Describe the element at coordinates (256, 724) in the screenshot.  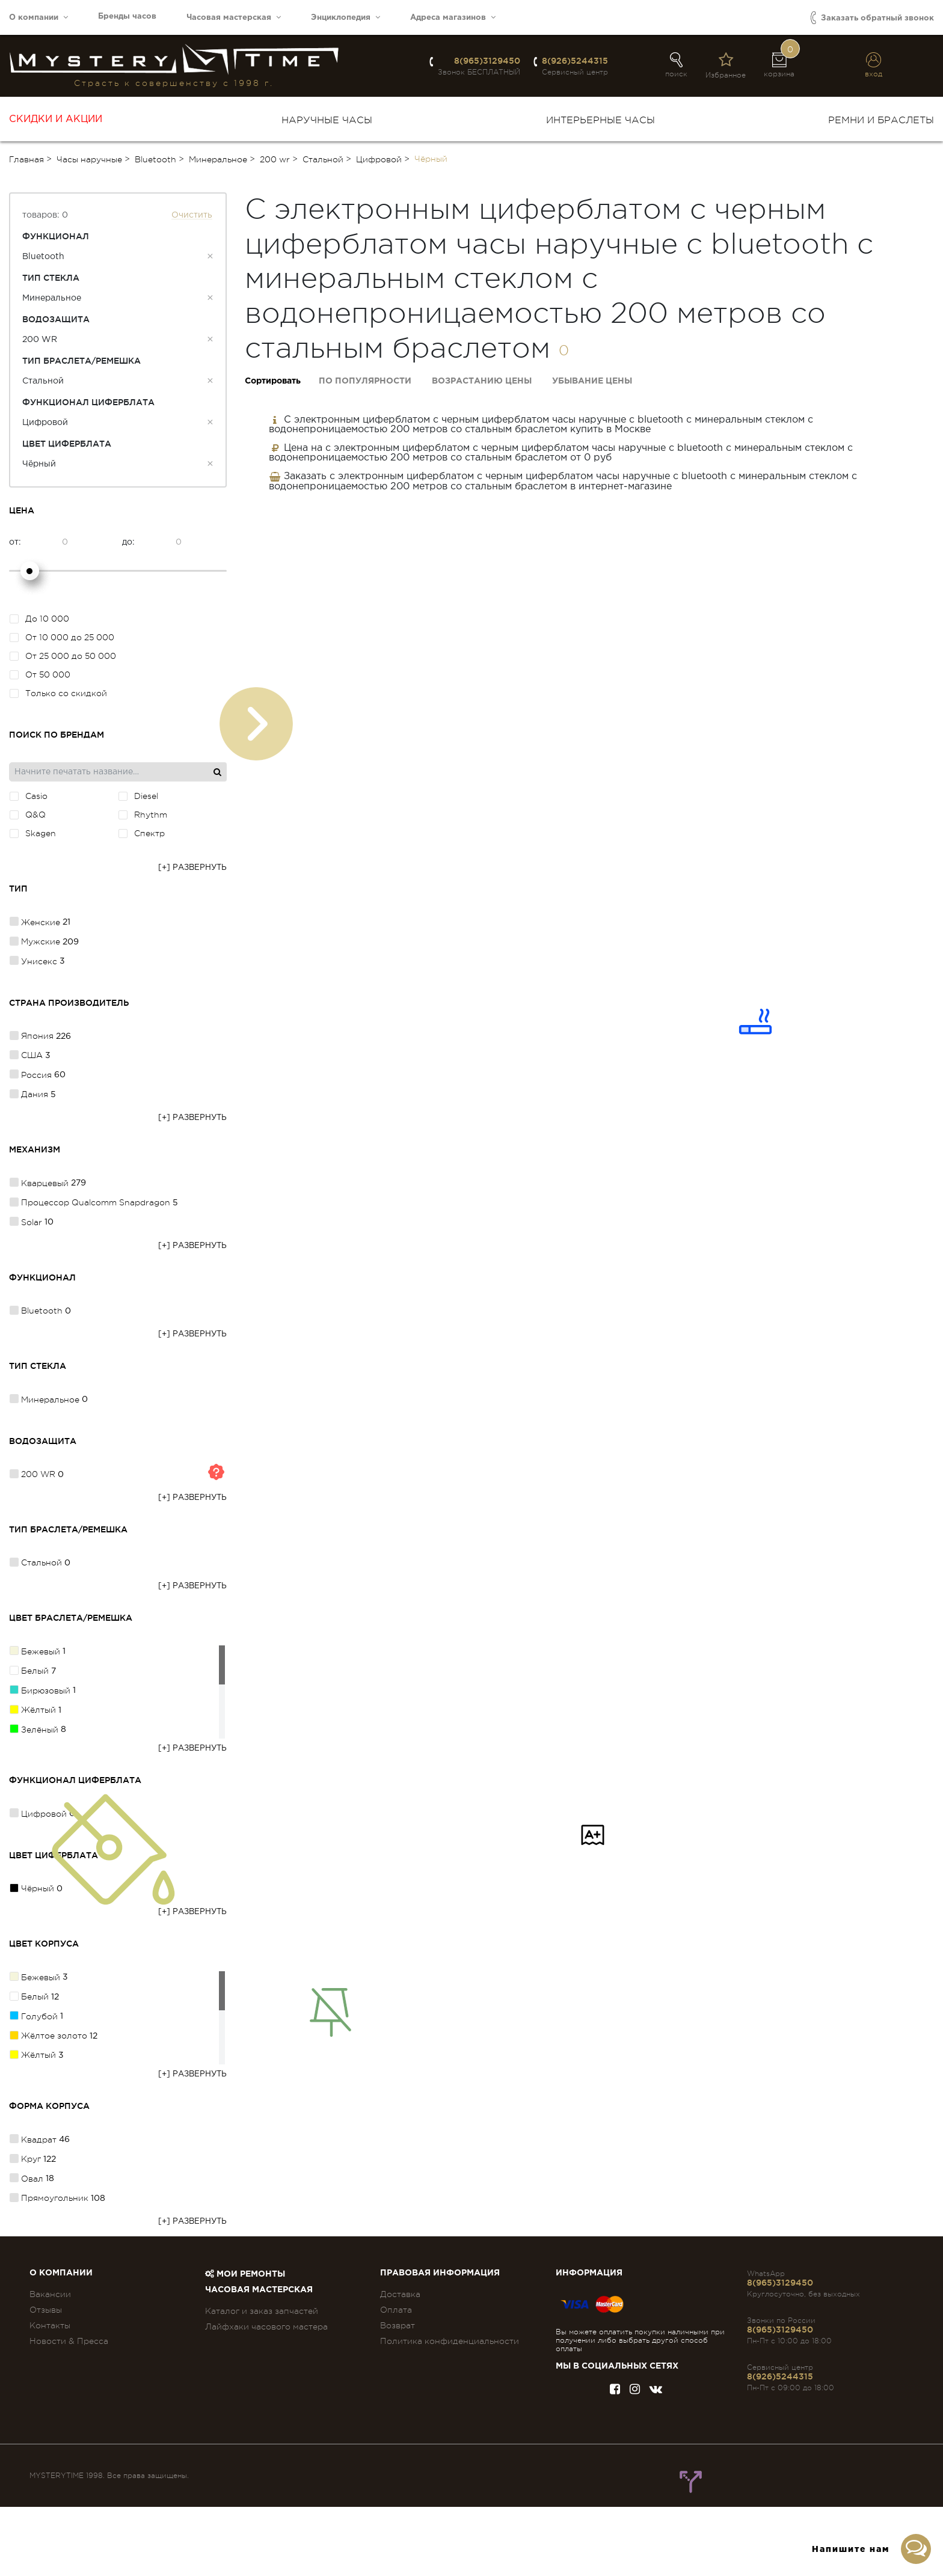
I see `go to the next item or page` at that location.